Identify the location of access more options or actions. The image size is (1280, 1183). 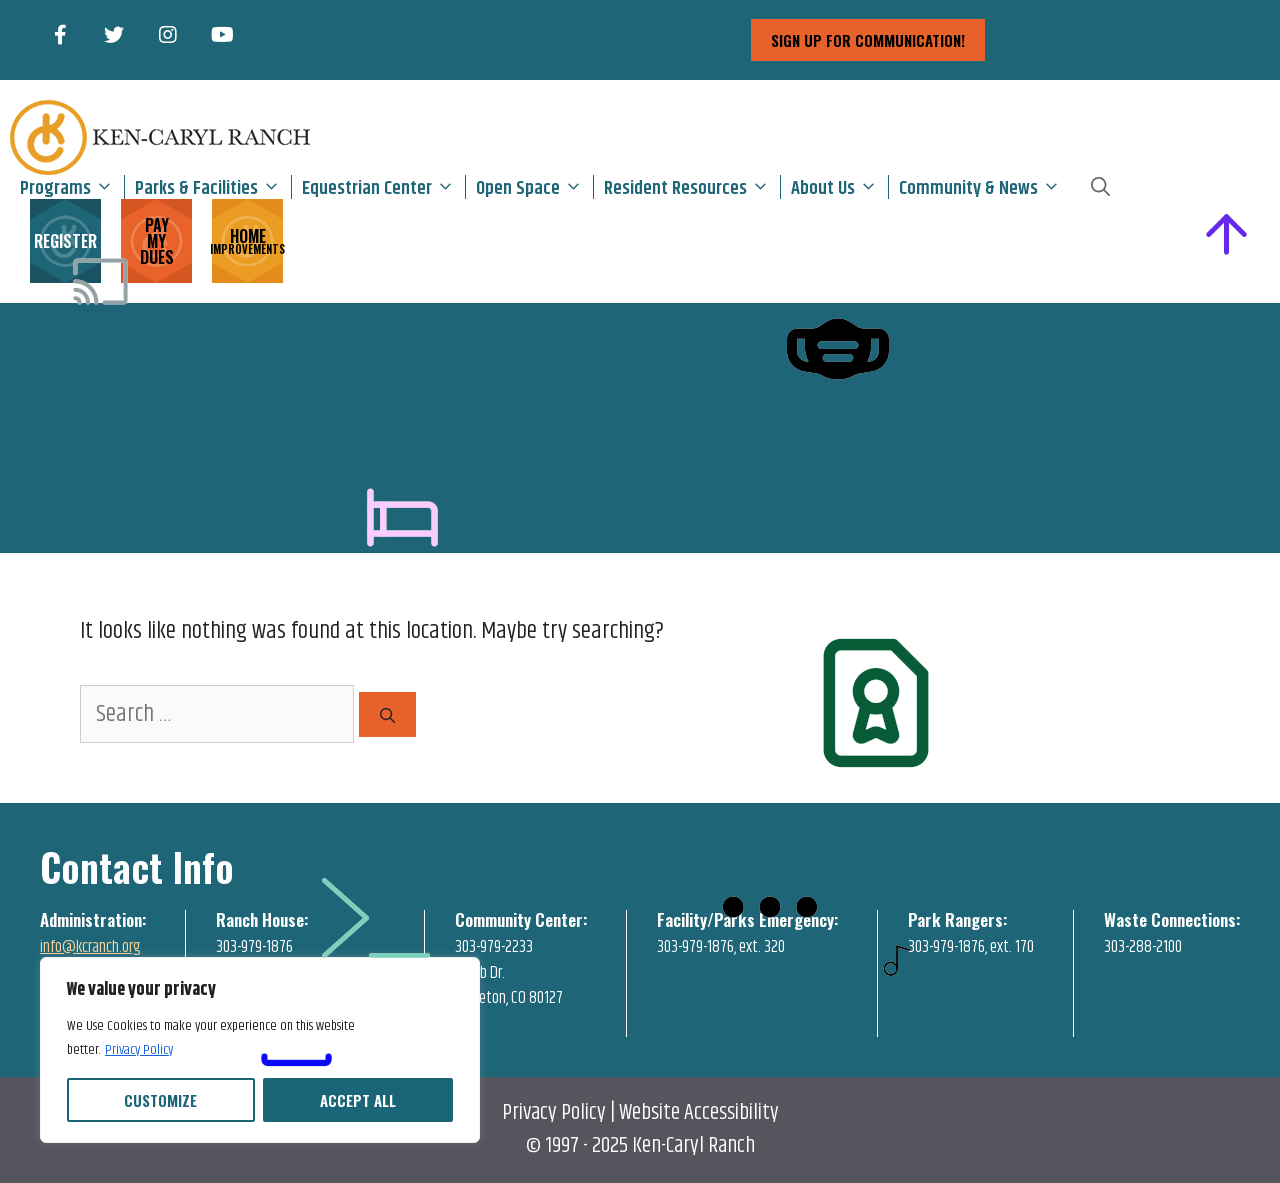
(770, 907).